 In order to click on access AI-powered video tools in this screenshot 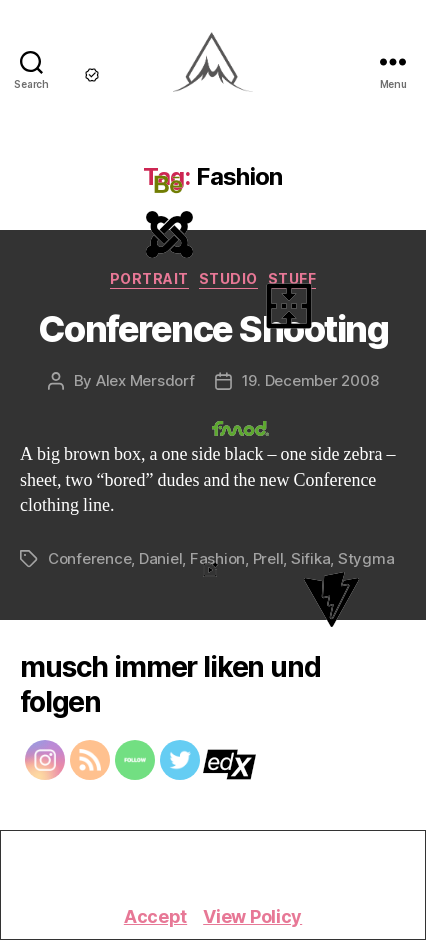, I will do `click(210, 570)`.